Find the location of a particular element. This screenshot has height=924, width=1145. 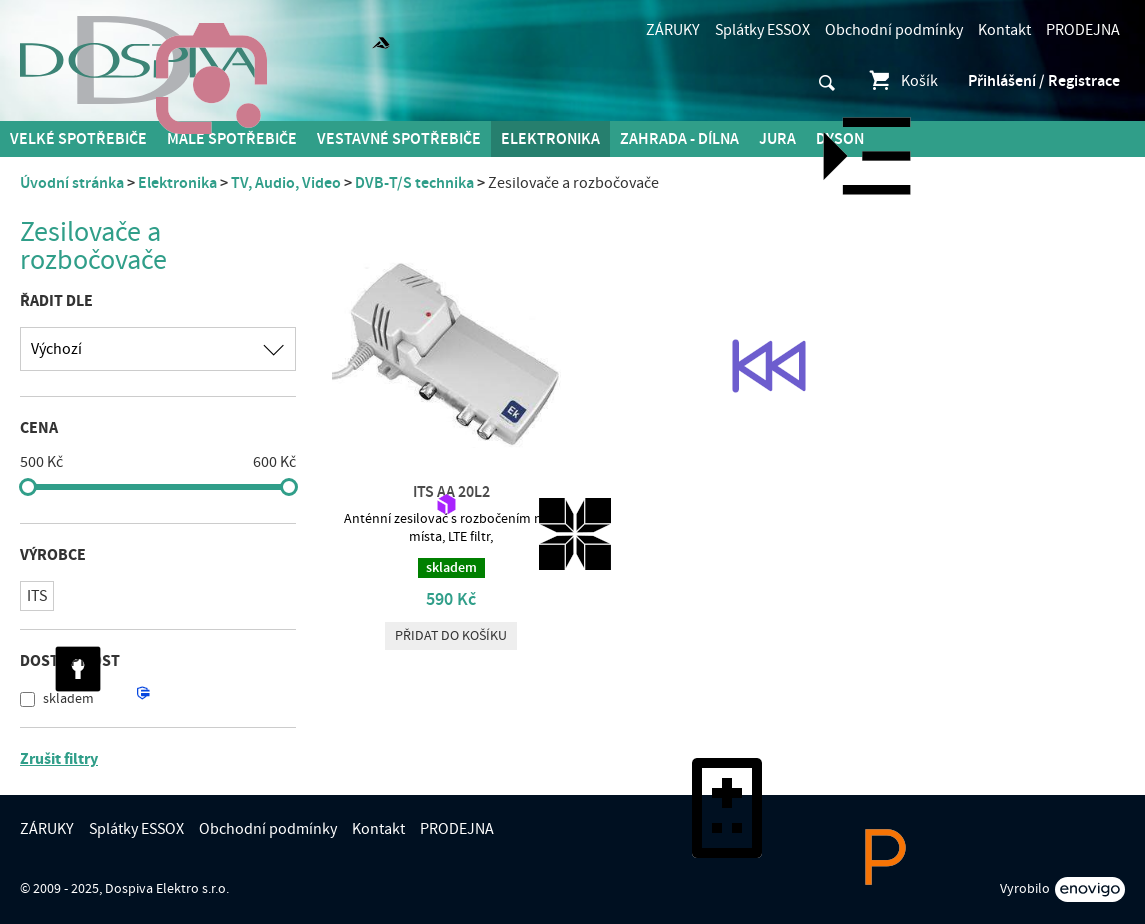

open google lens to search with your camera is located at coordinates (211, 78).